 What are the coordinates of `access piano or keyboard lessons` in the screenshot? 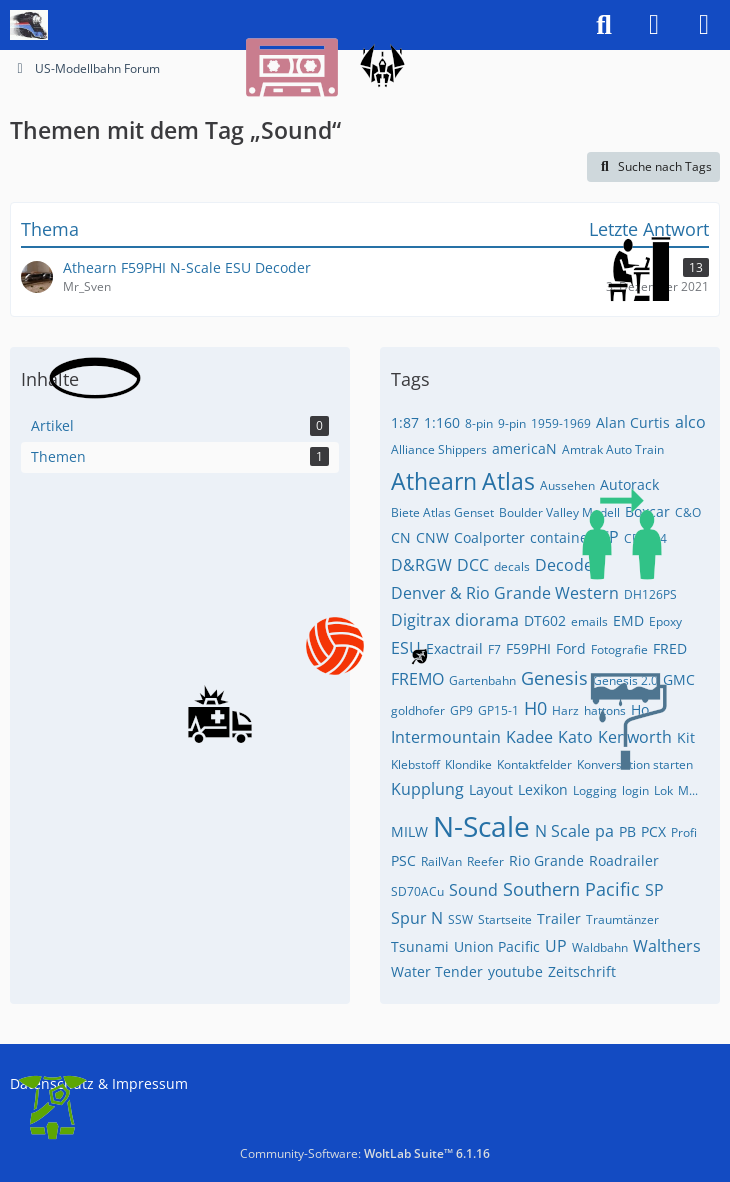 It's located at (640, 268).